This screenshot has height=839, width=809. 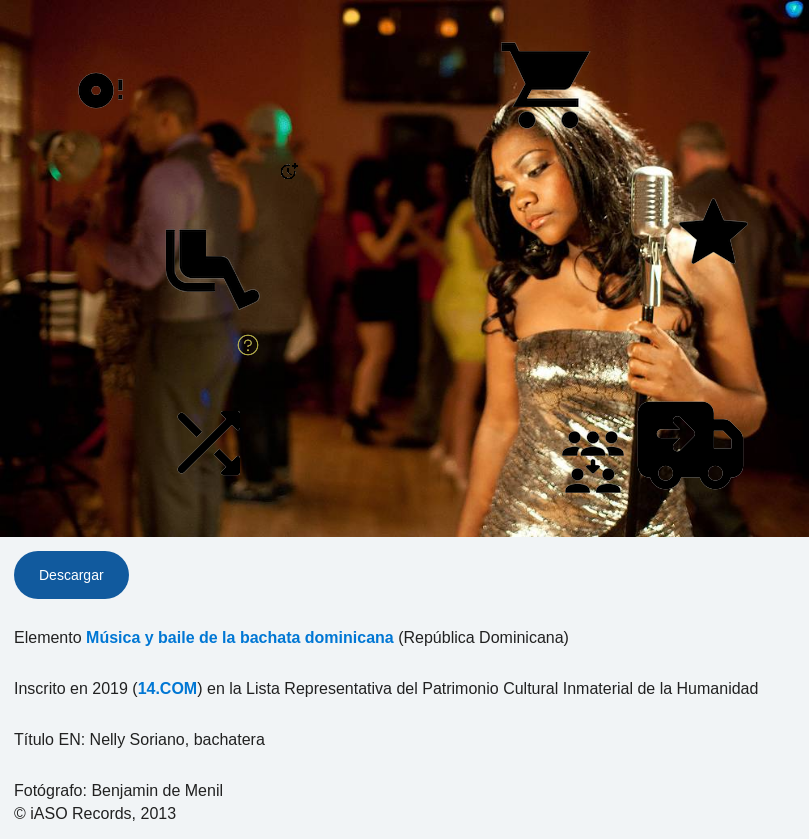 What do you see at coordinates (713, 232) in the screenshot?
I see `add item to favorites` at bounding box center [713, 232].